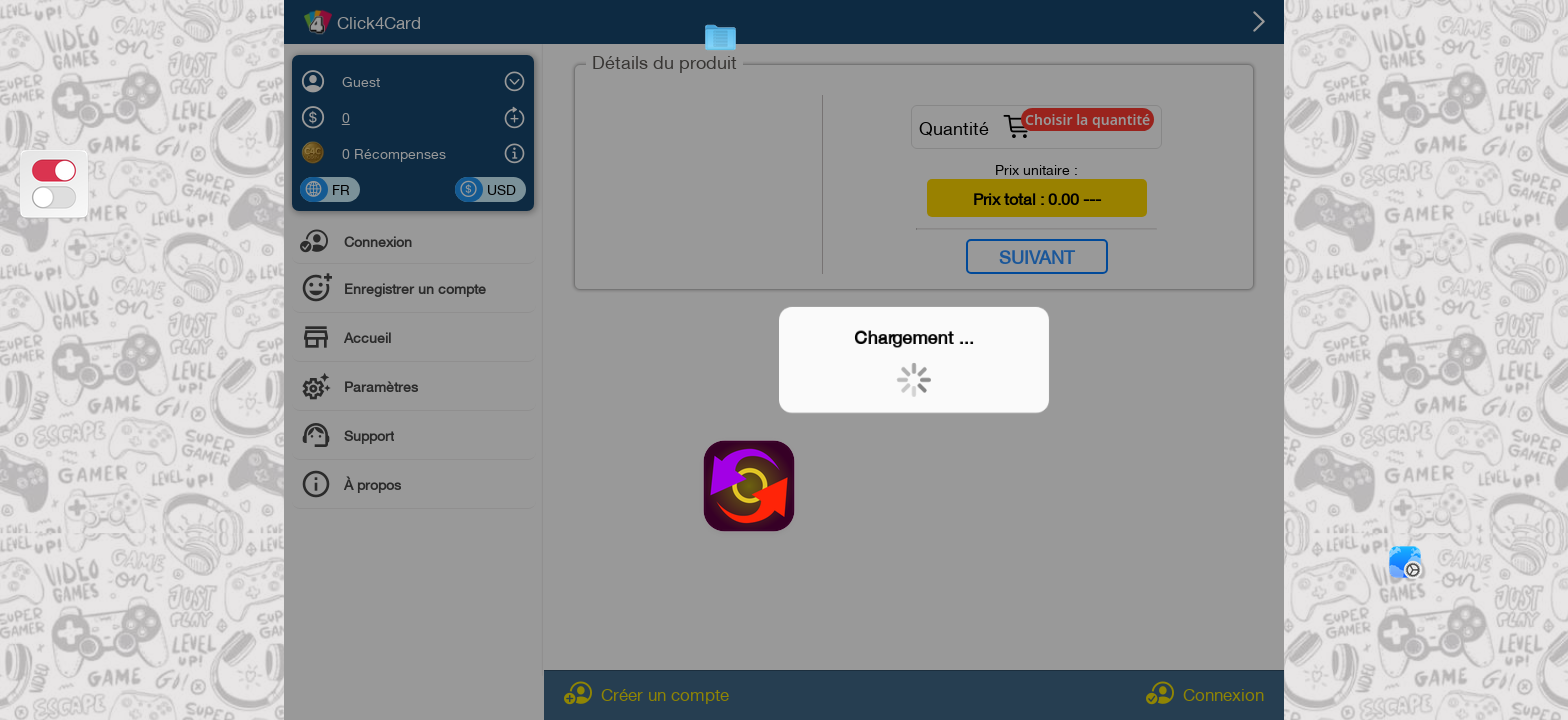 Image resolution: width=1568 pixels, height=720 pixels. What do you see at coordinates (1405, 562) in the screenshot?
I see `configure network and workgroup settings` at bounding box center [1405, 562].